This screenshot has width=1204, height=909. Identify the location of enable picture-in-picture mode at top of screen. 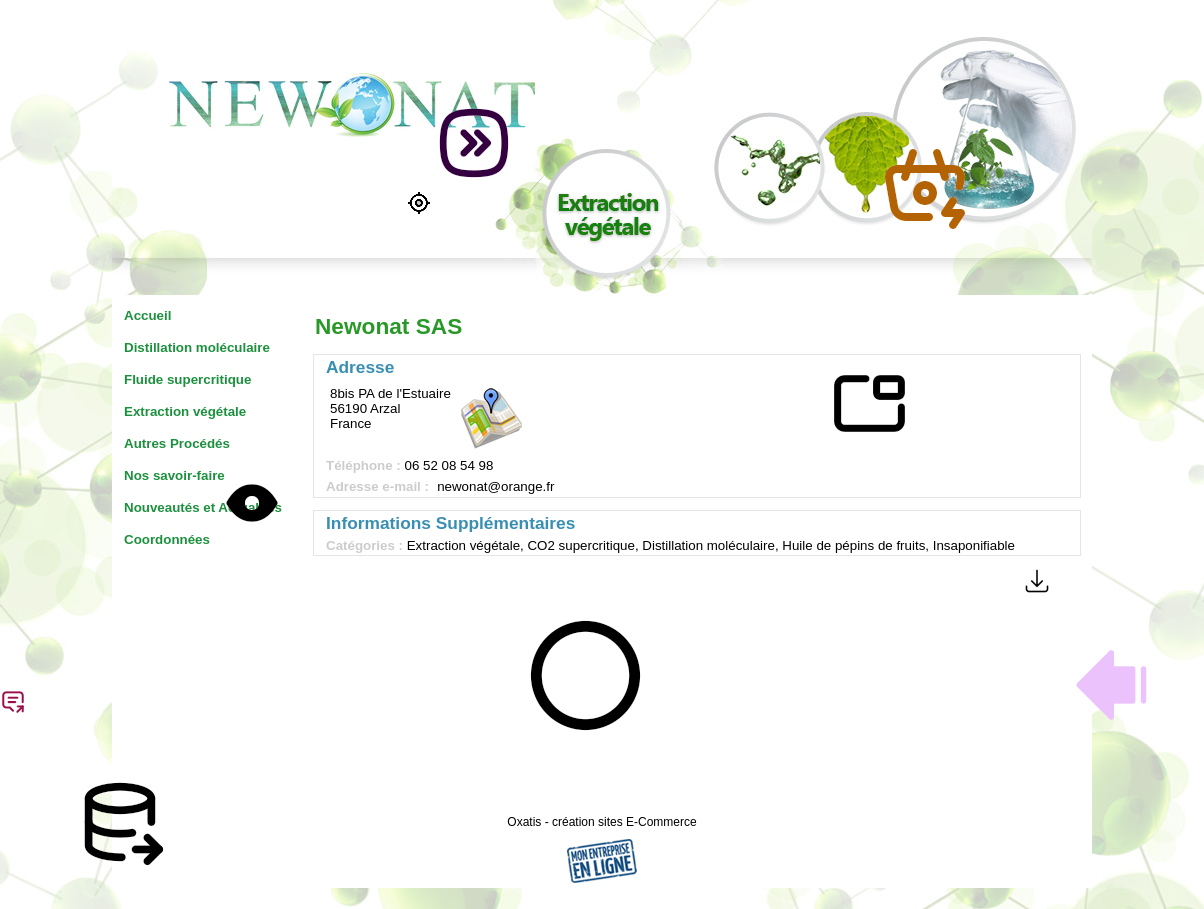
(869, 403).